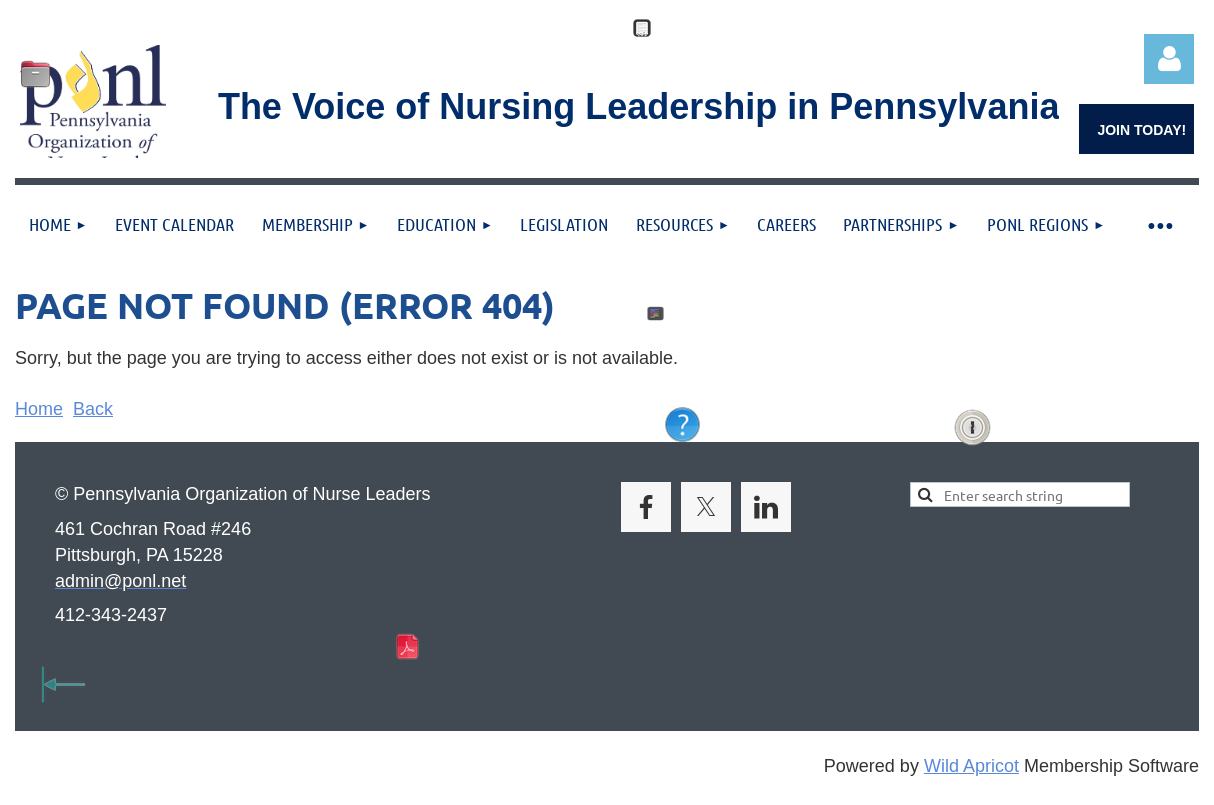  I want to click on go to the first item in a list or sequence, so click(63, 684).